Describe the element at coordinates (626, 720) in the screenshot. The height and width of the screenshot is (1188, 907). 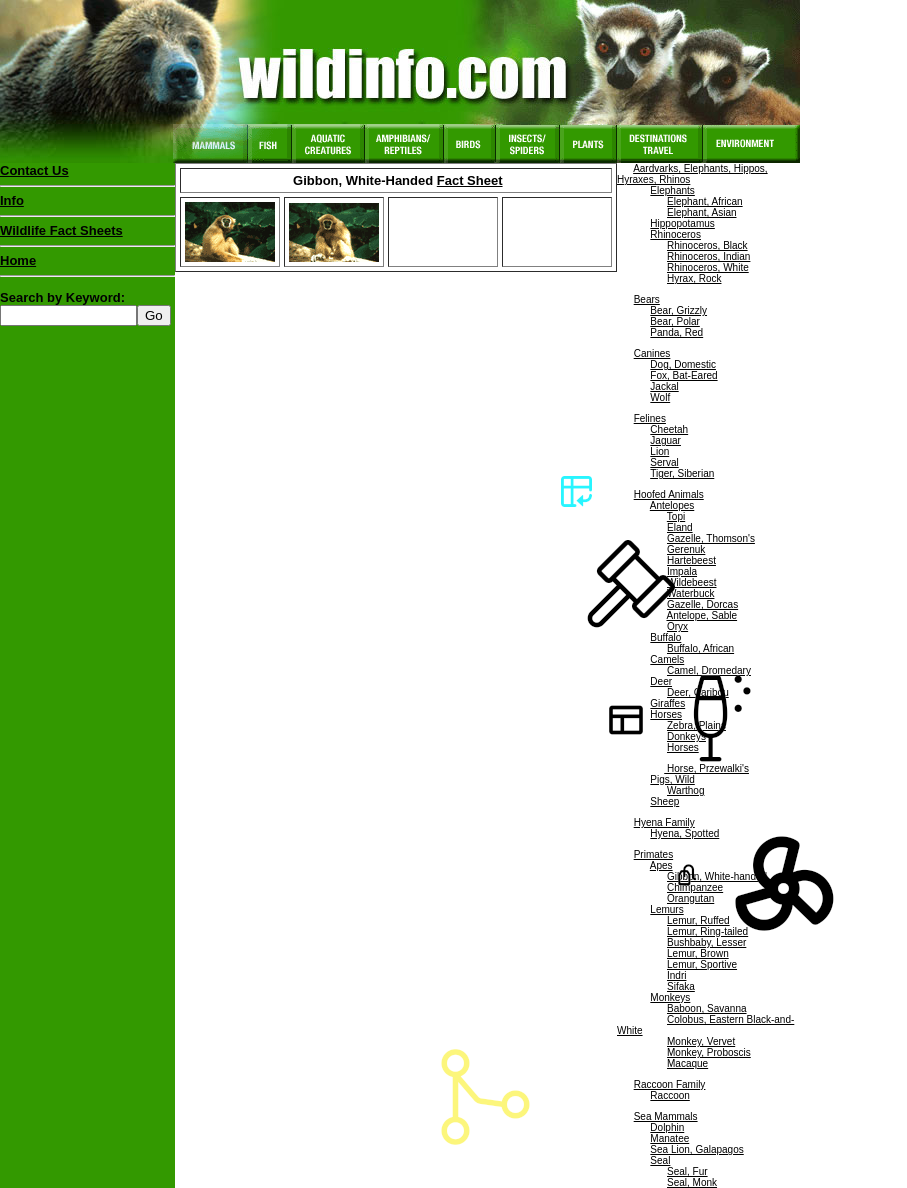
I see `change page layout or view` at that location.